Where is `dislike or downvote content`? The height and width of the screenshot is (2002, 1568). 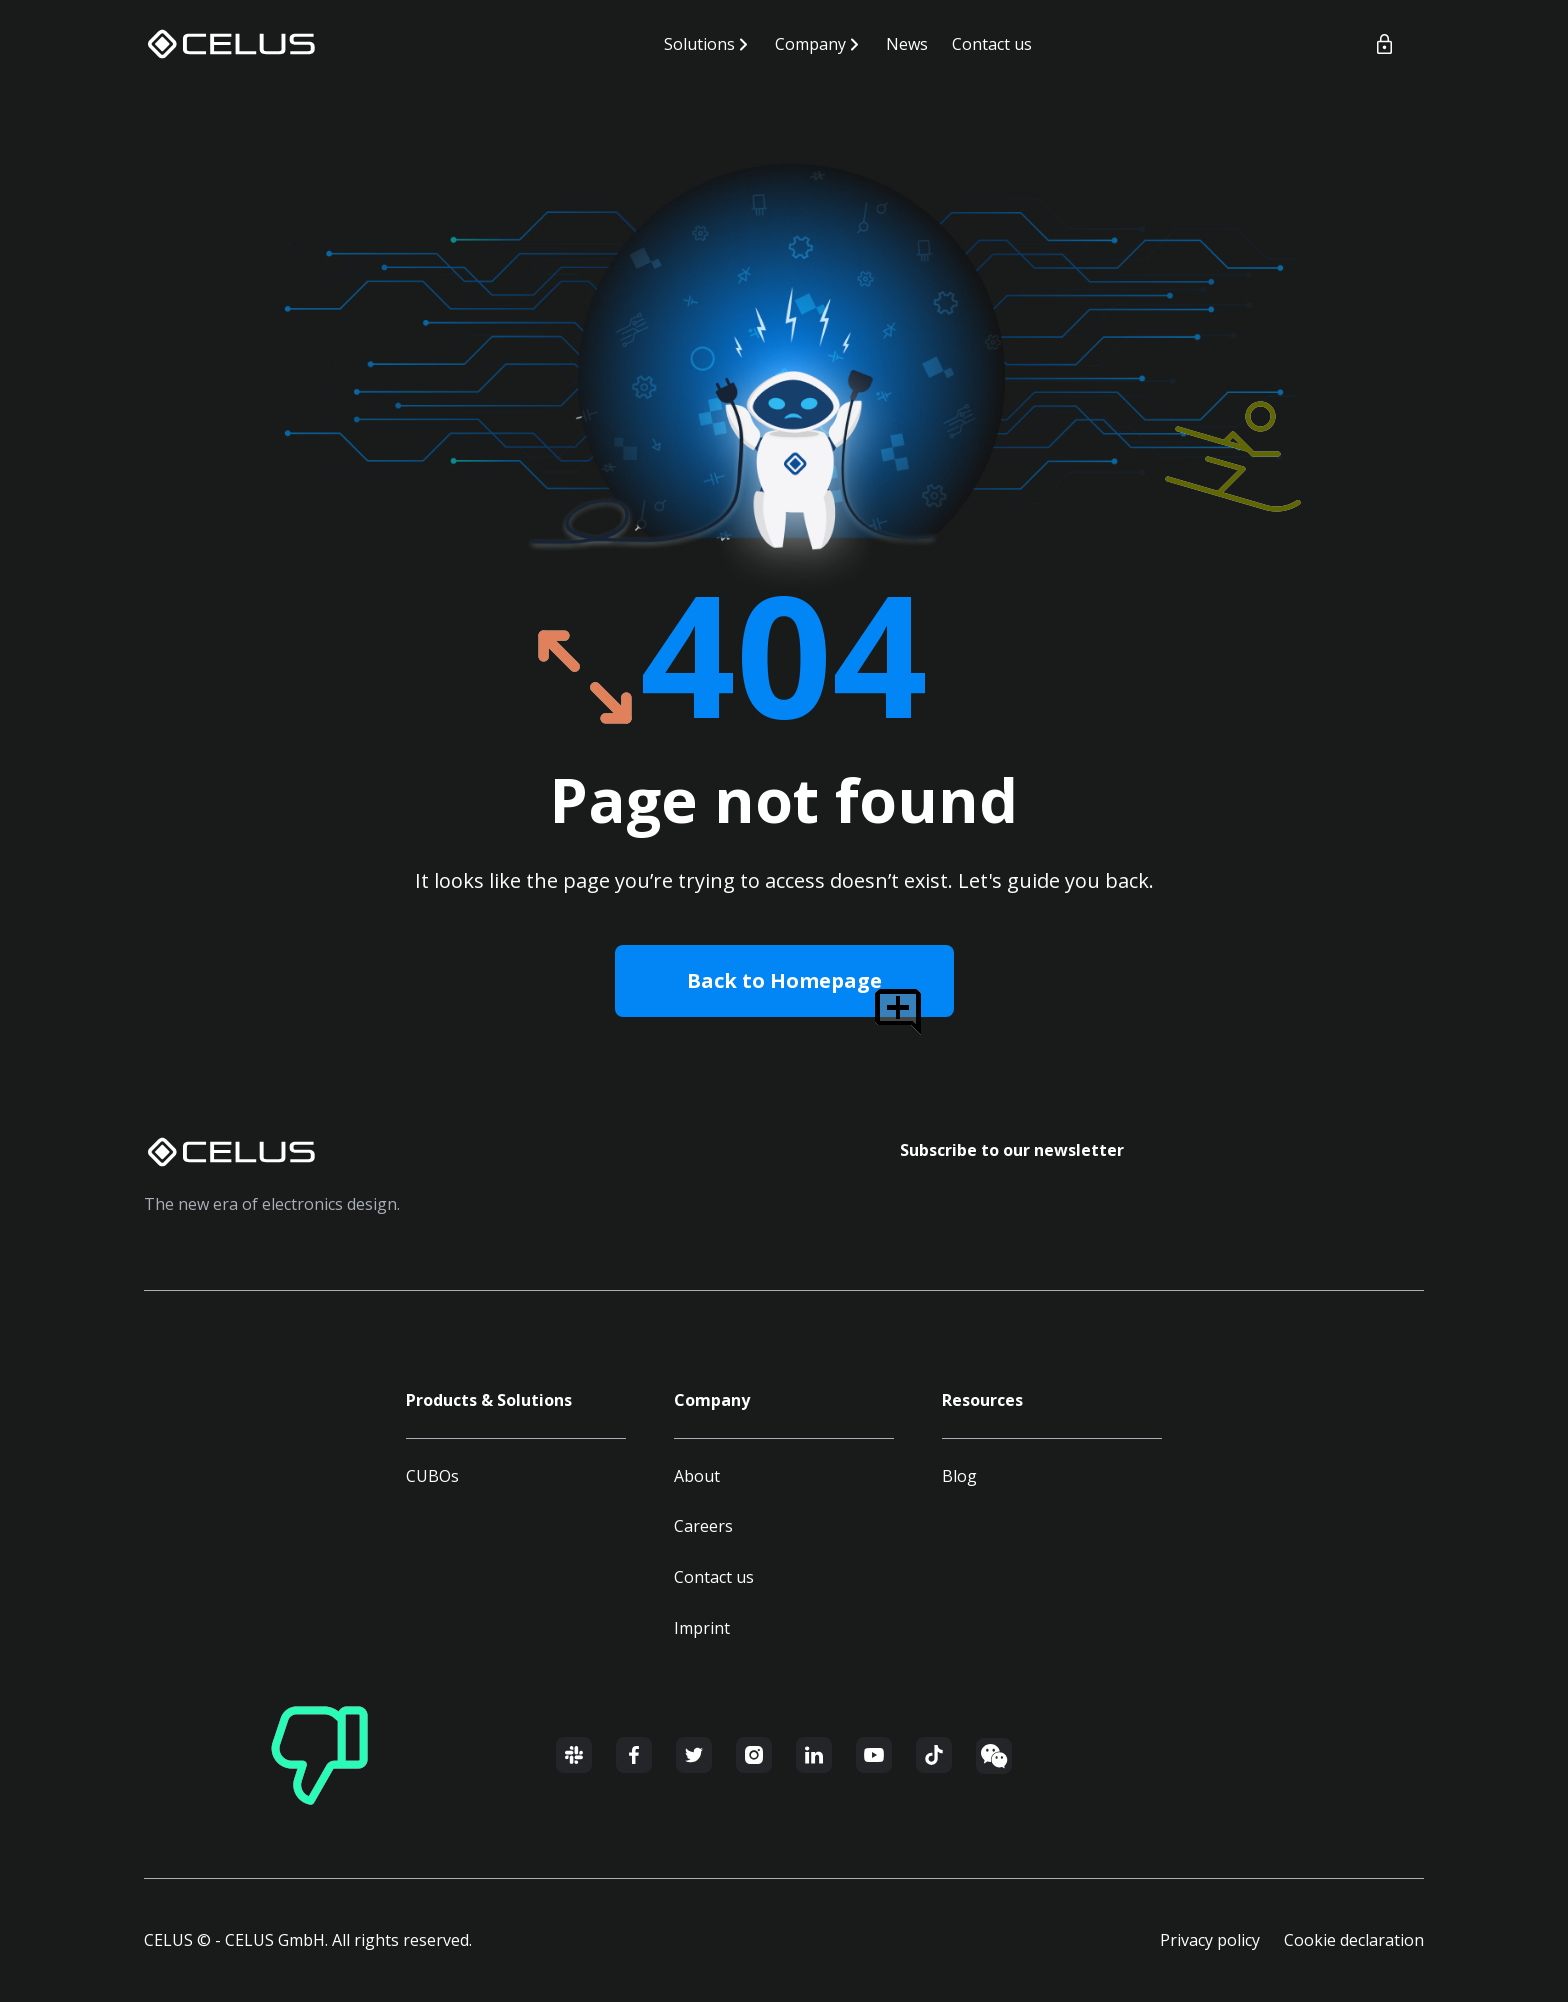
dislike or downvote content is located at coordinates (321, 1753).